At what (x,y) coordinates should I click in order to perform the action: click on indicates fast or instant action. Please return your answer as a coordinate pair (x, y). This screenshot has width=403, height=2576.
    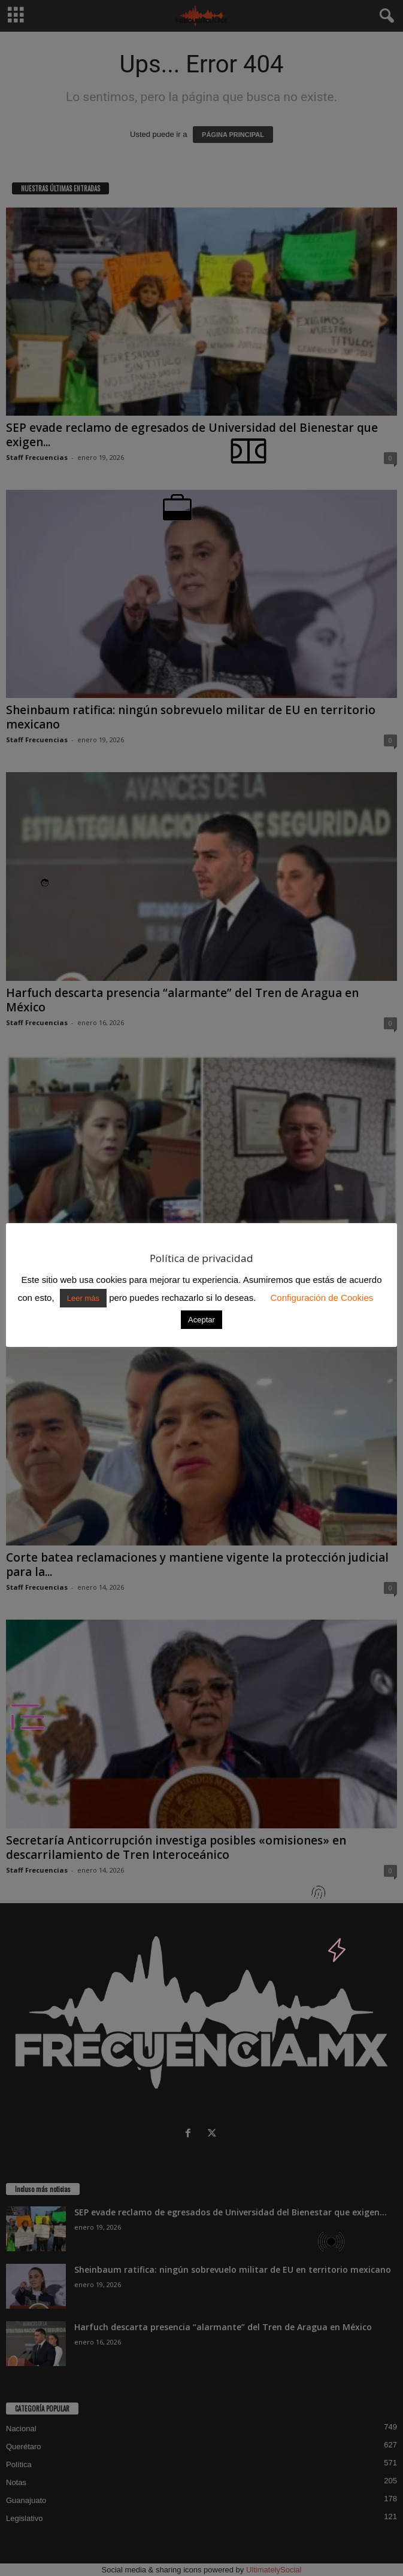
    Looking at the image, I should click on (337, 1950).